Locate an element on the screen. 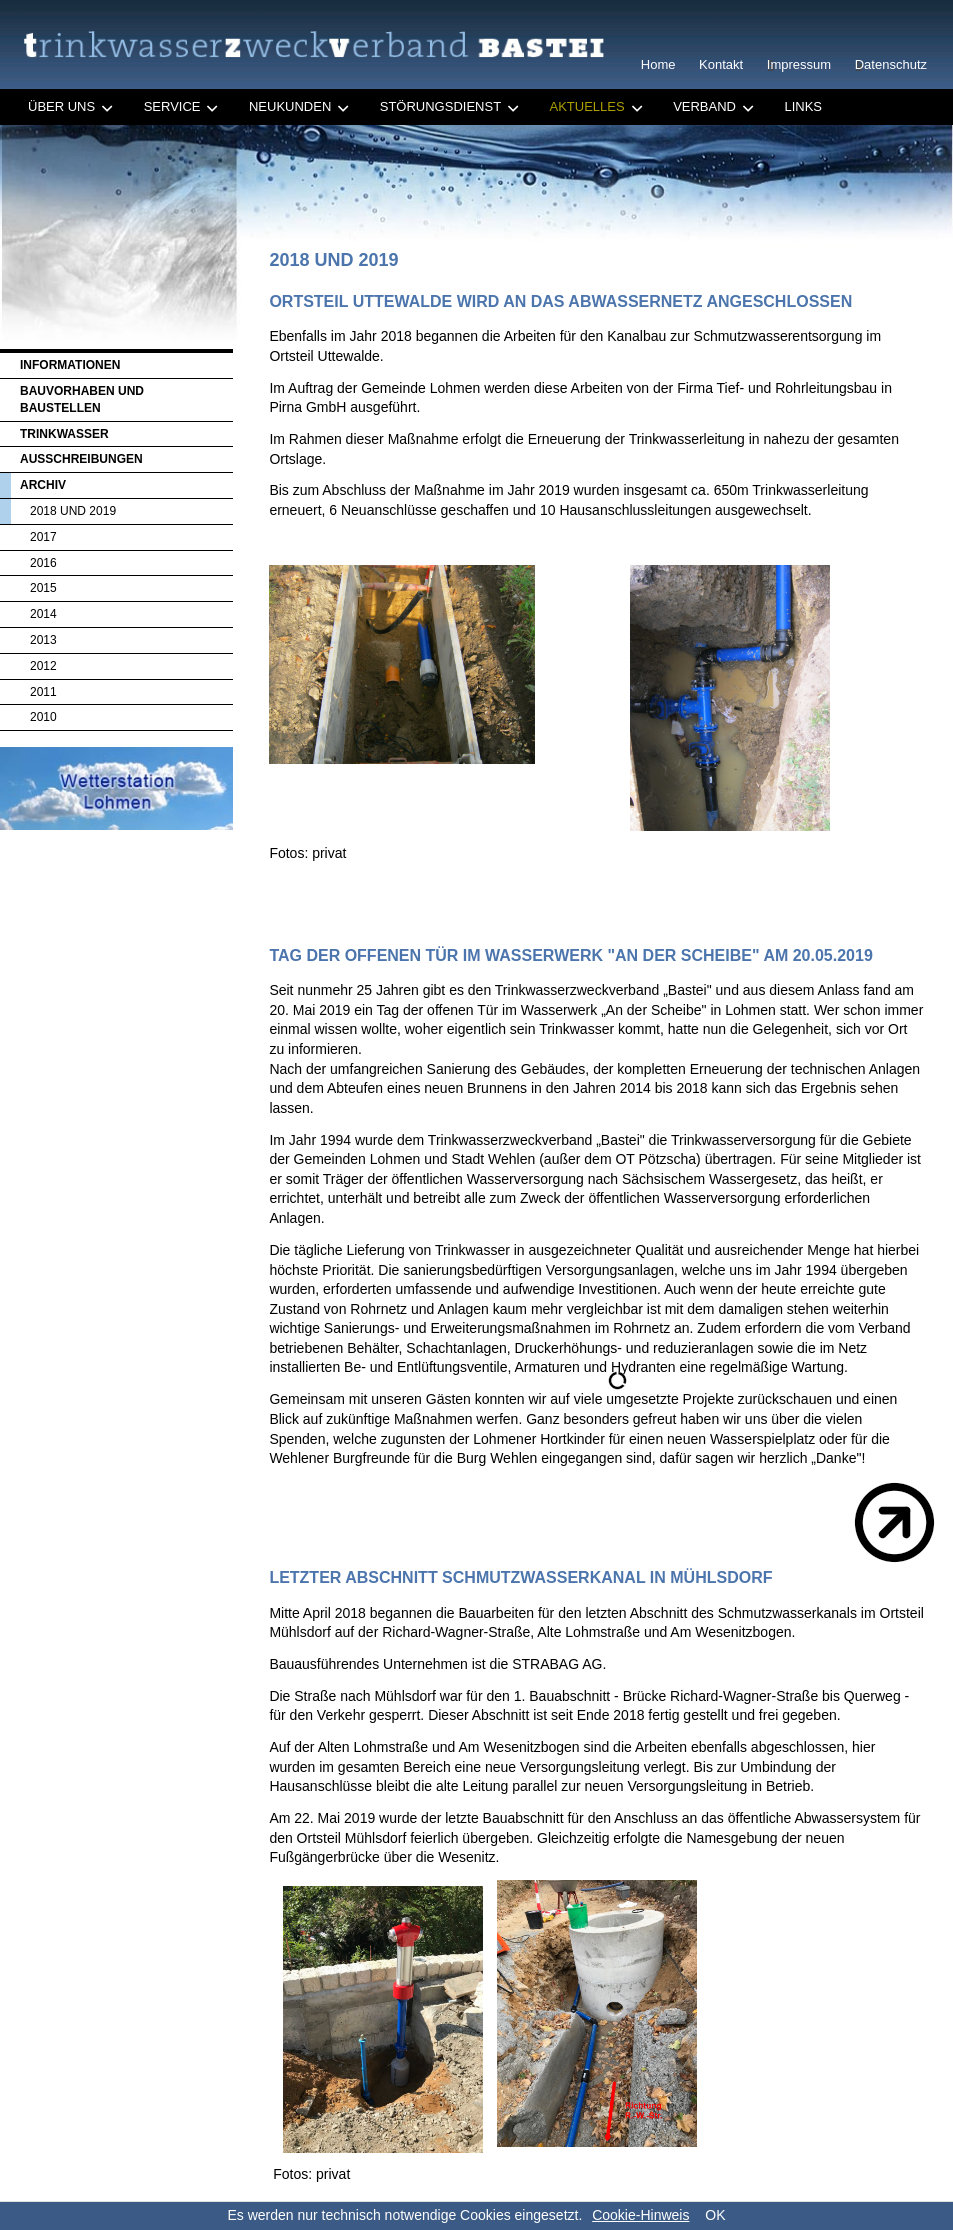  open link in new tab or window is located at coordinates (894, 1522).